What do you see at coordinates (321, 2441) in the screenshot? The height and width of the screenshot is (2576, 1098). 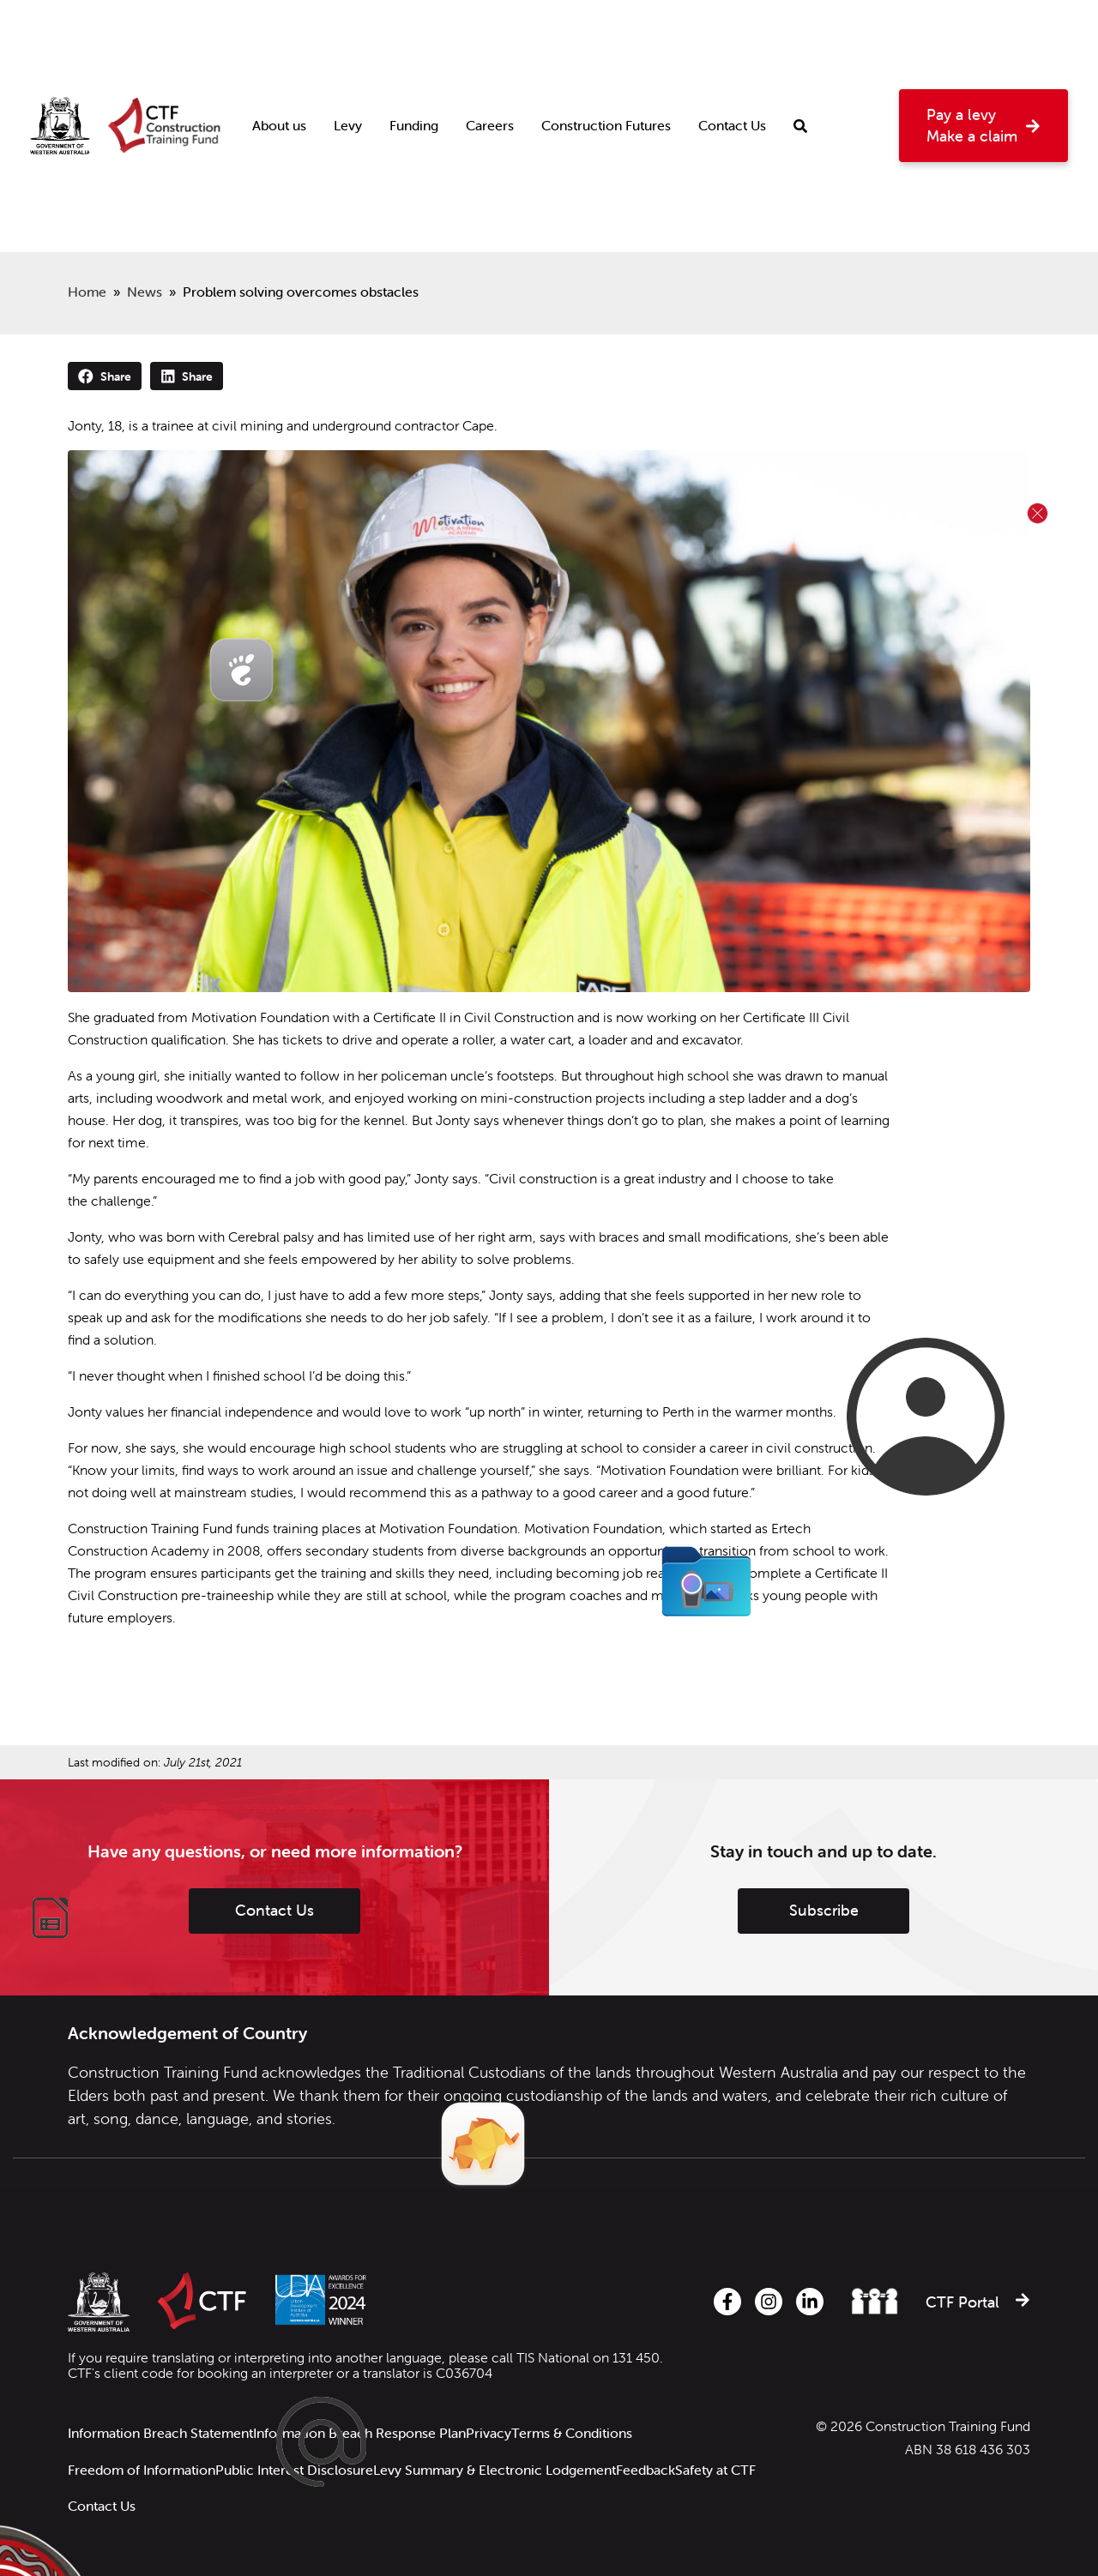 I see `manage linked online accounts` at bounding box center [321, 2441].